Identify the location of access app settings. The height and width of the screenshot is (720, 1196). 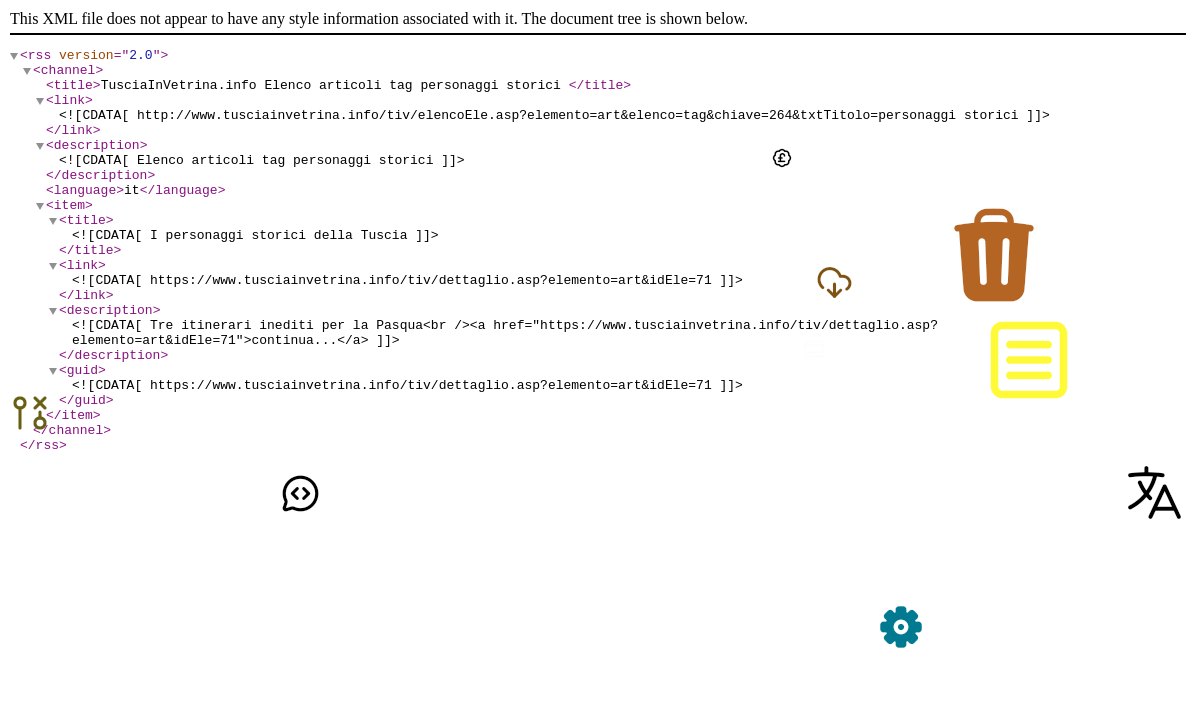
(901, 627).